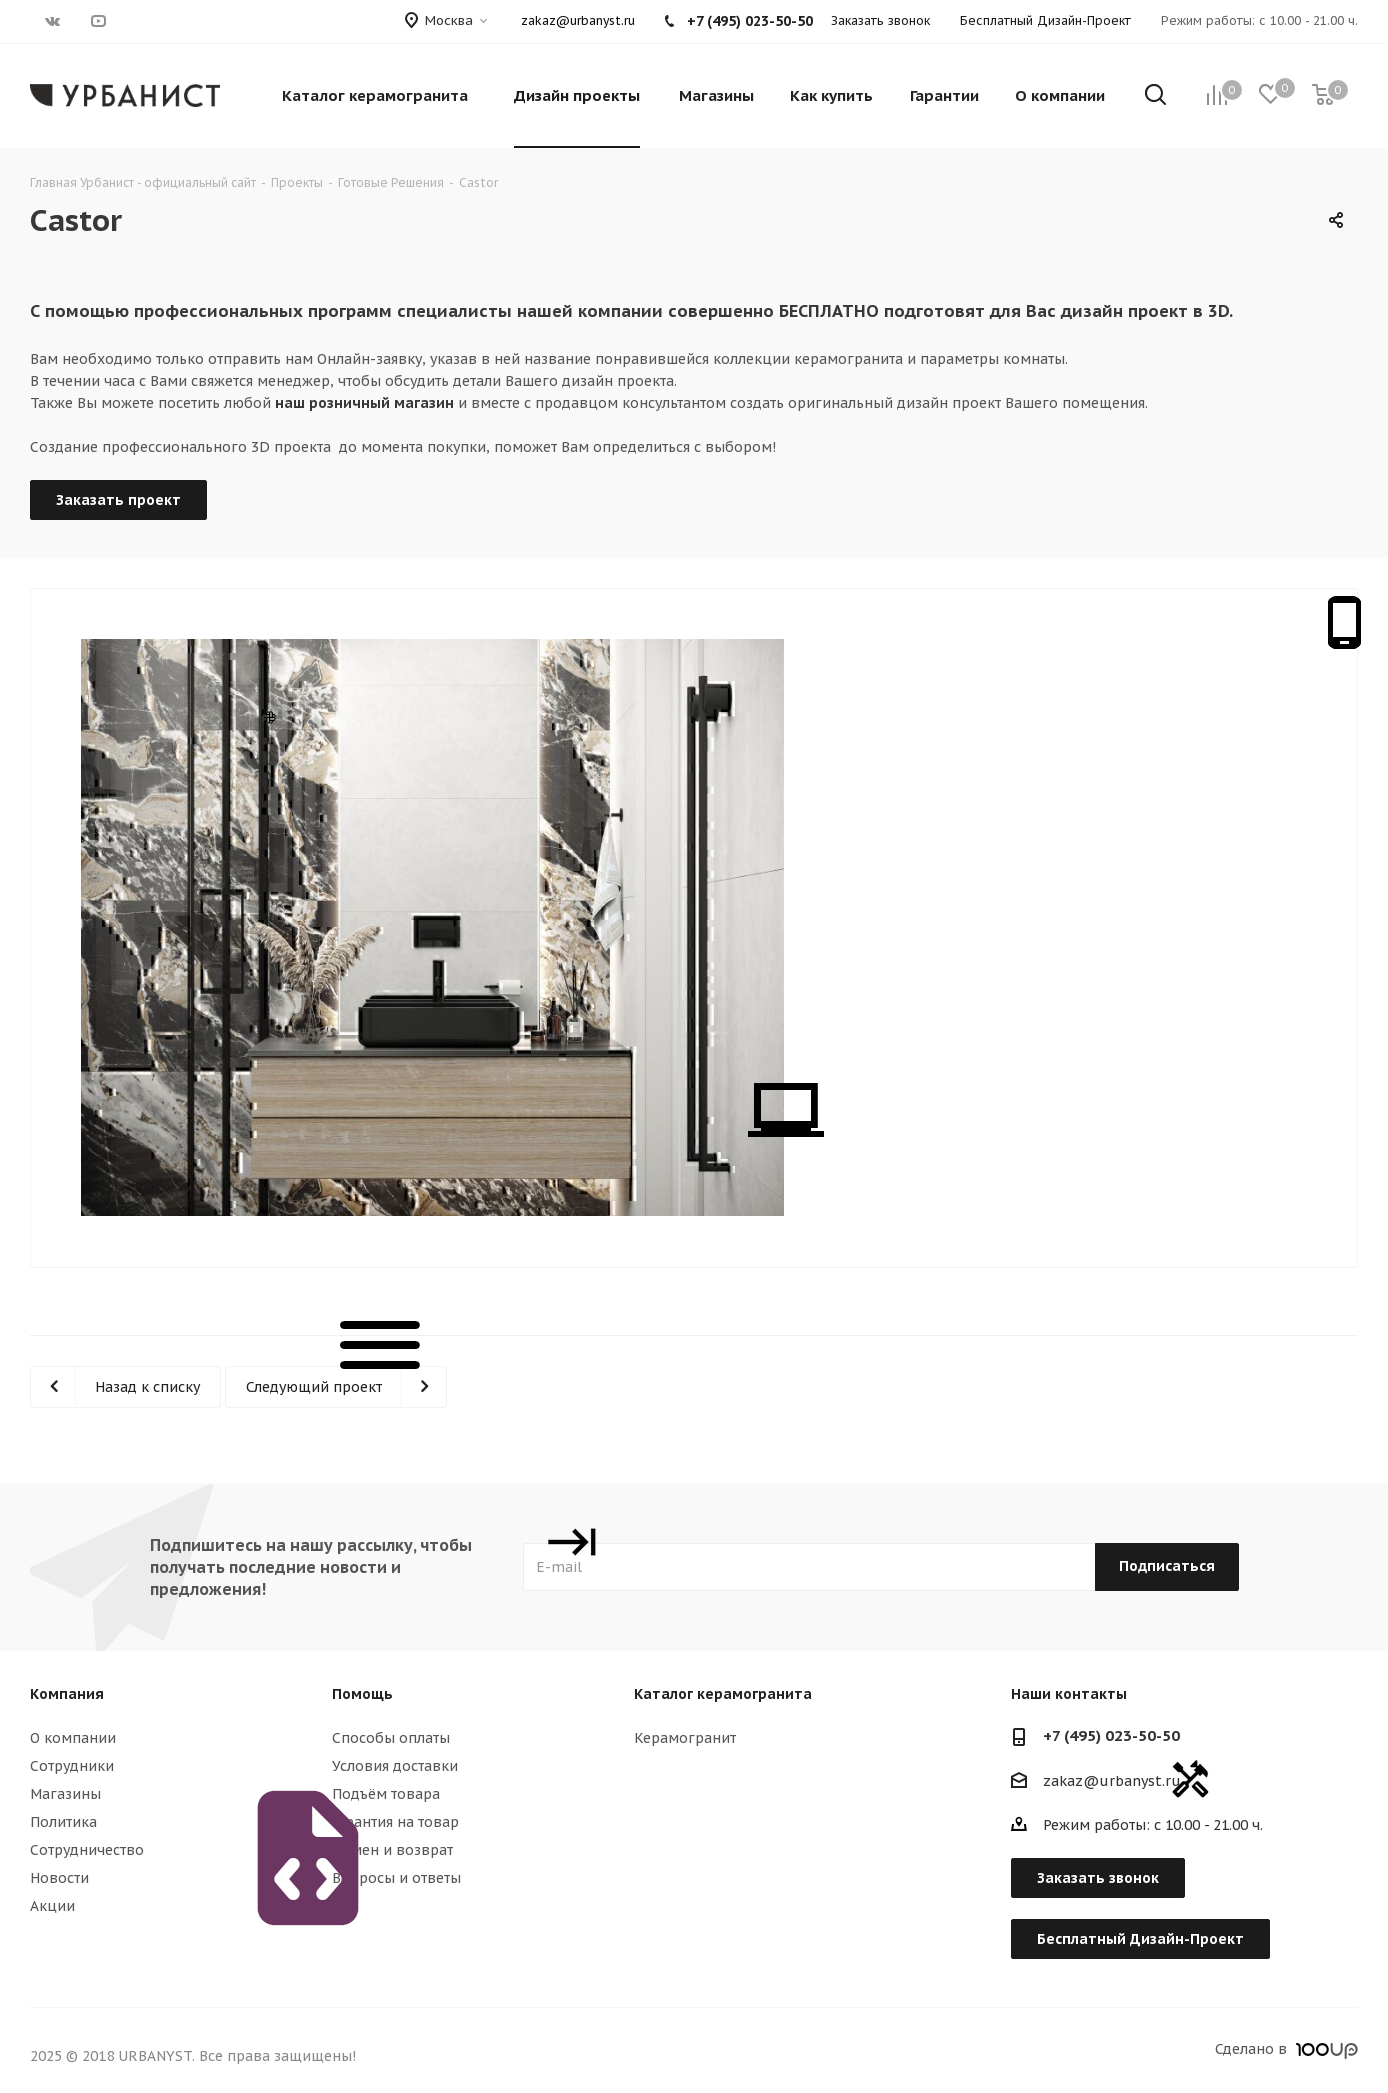 The image size is (1388, 2093). What do you see at coordinates (1344, 622) in the screenshot?
I see `access mobile device settings` at bounding box center [1344, 622].